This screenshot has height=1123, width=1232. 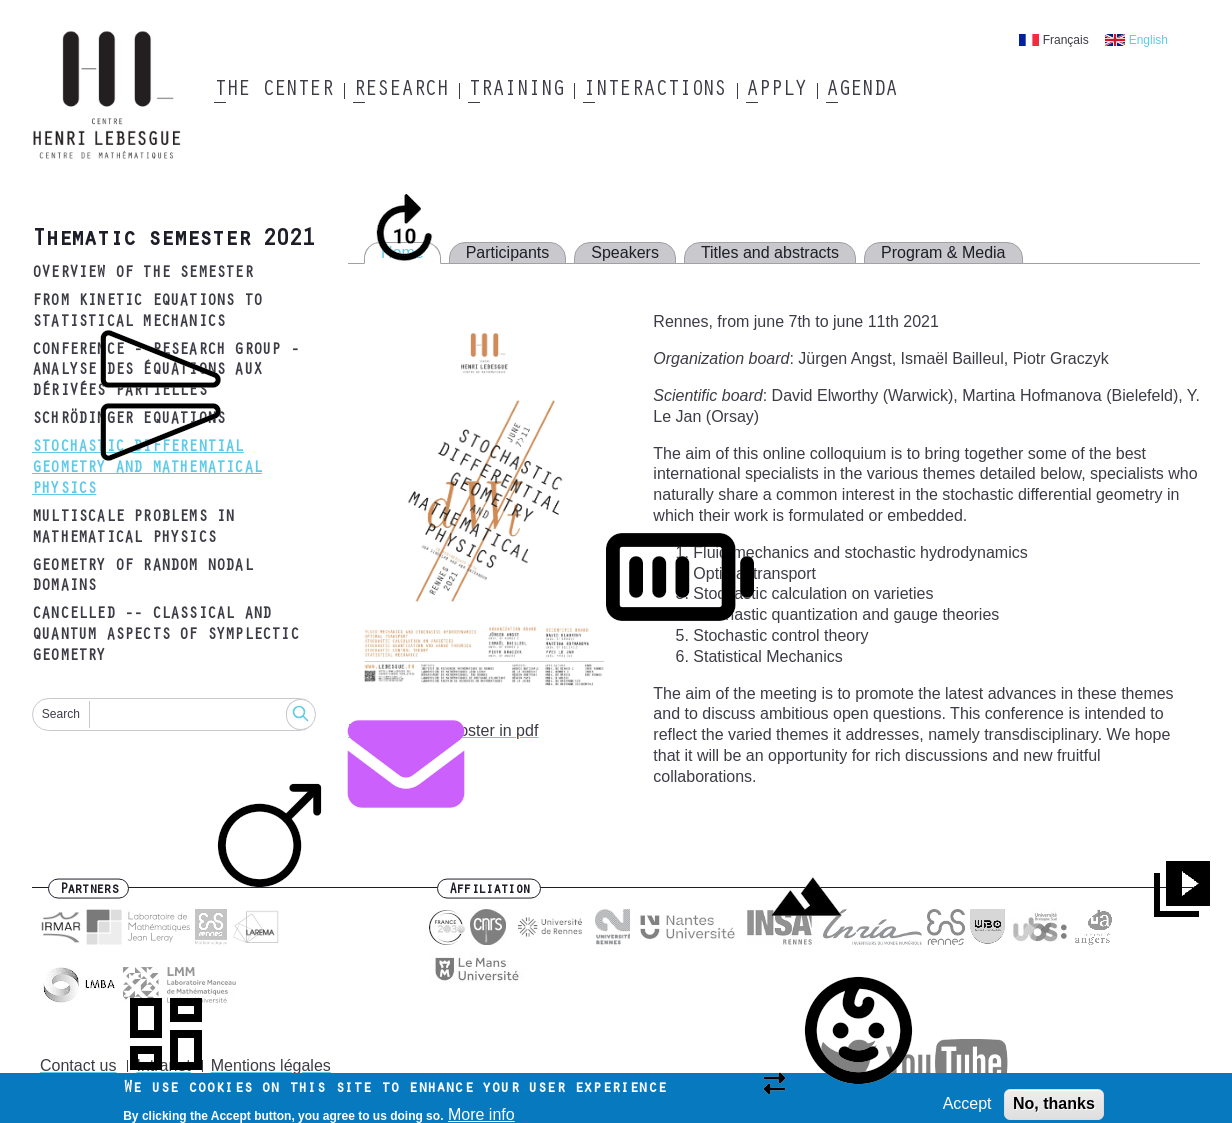 I want to click on skip forward 10 seconds in media playback, so click(x=404, y=229).